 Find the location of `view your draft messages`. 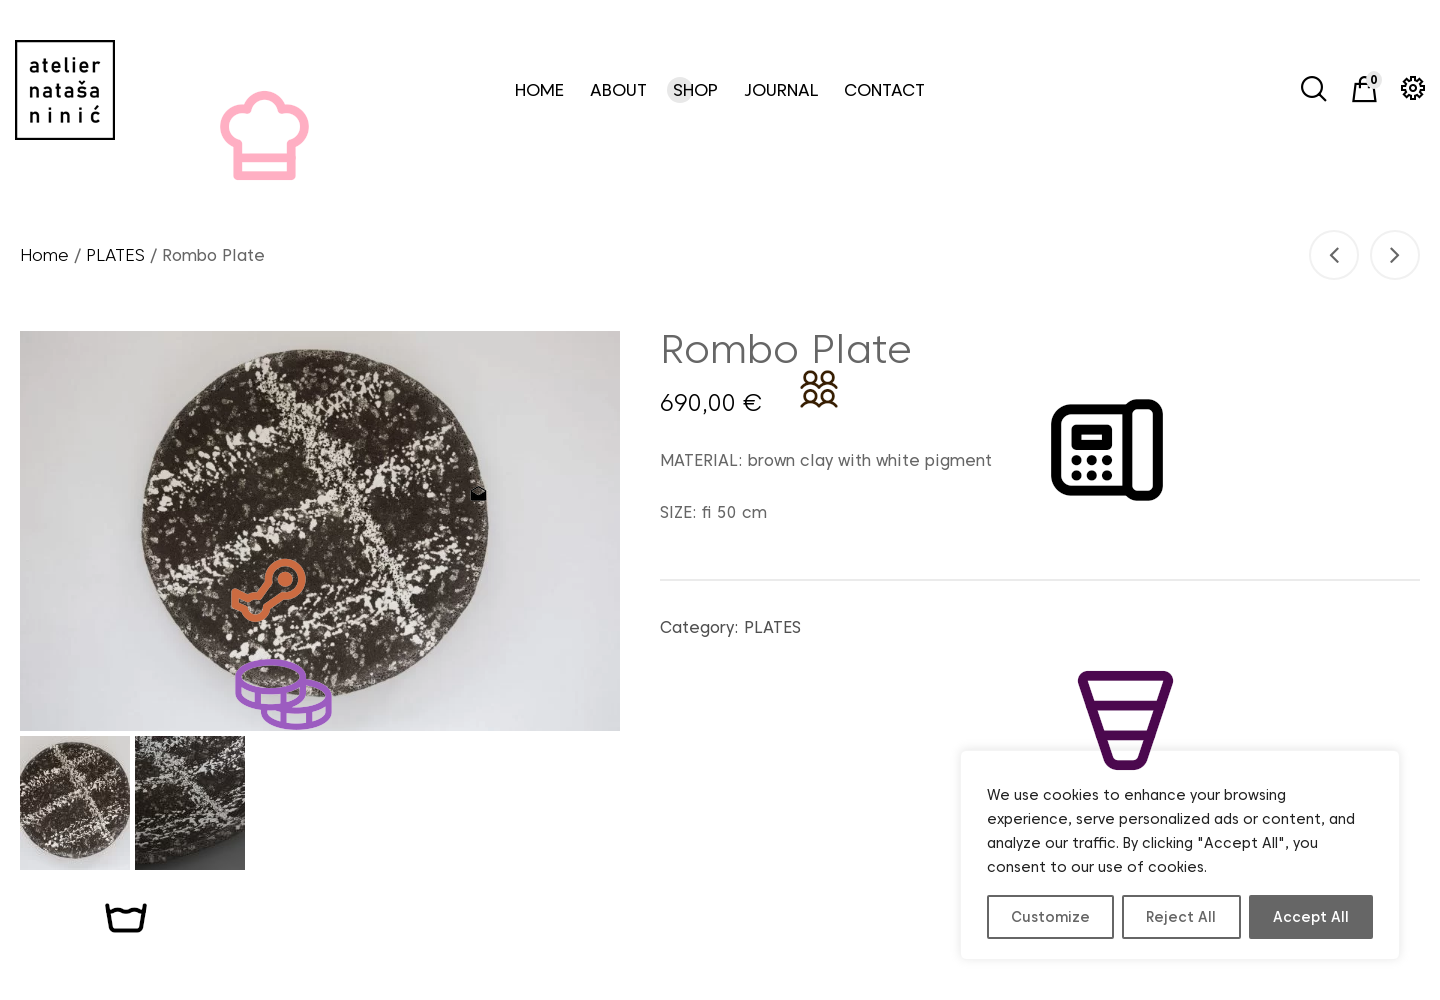

view your draft messages is located at coordinates (478, 494).